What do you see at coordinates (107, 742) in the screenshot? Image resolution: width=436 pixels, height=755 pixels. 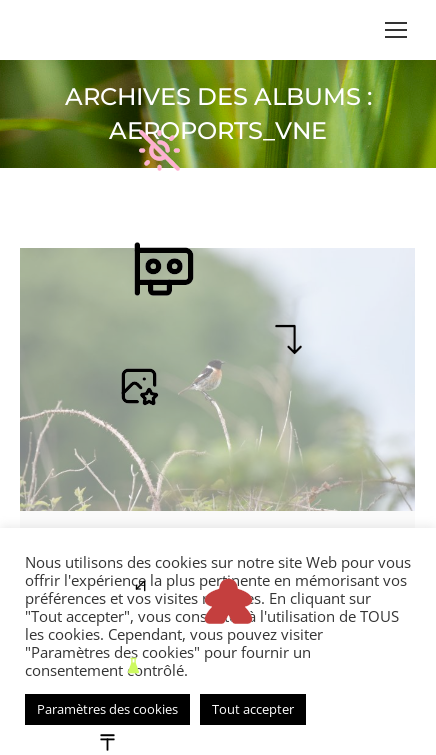 I see `indicates kazakhstani tenge currency` at bounding box center [107, 742].